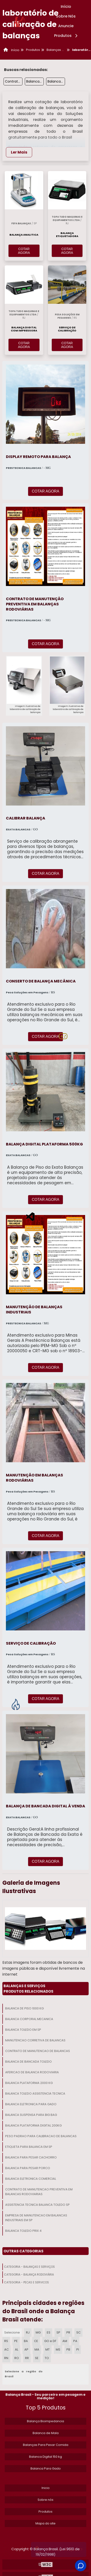 The image size is (91, 2576). What do you see at coordinates (30, 1217) in the screenshot?
I see `open Visual Studio Code` at bounding box center [30, 1217].